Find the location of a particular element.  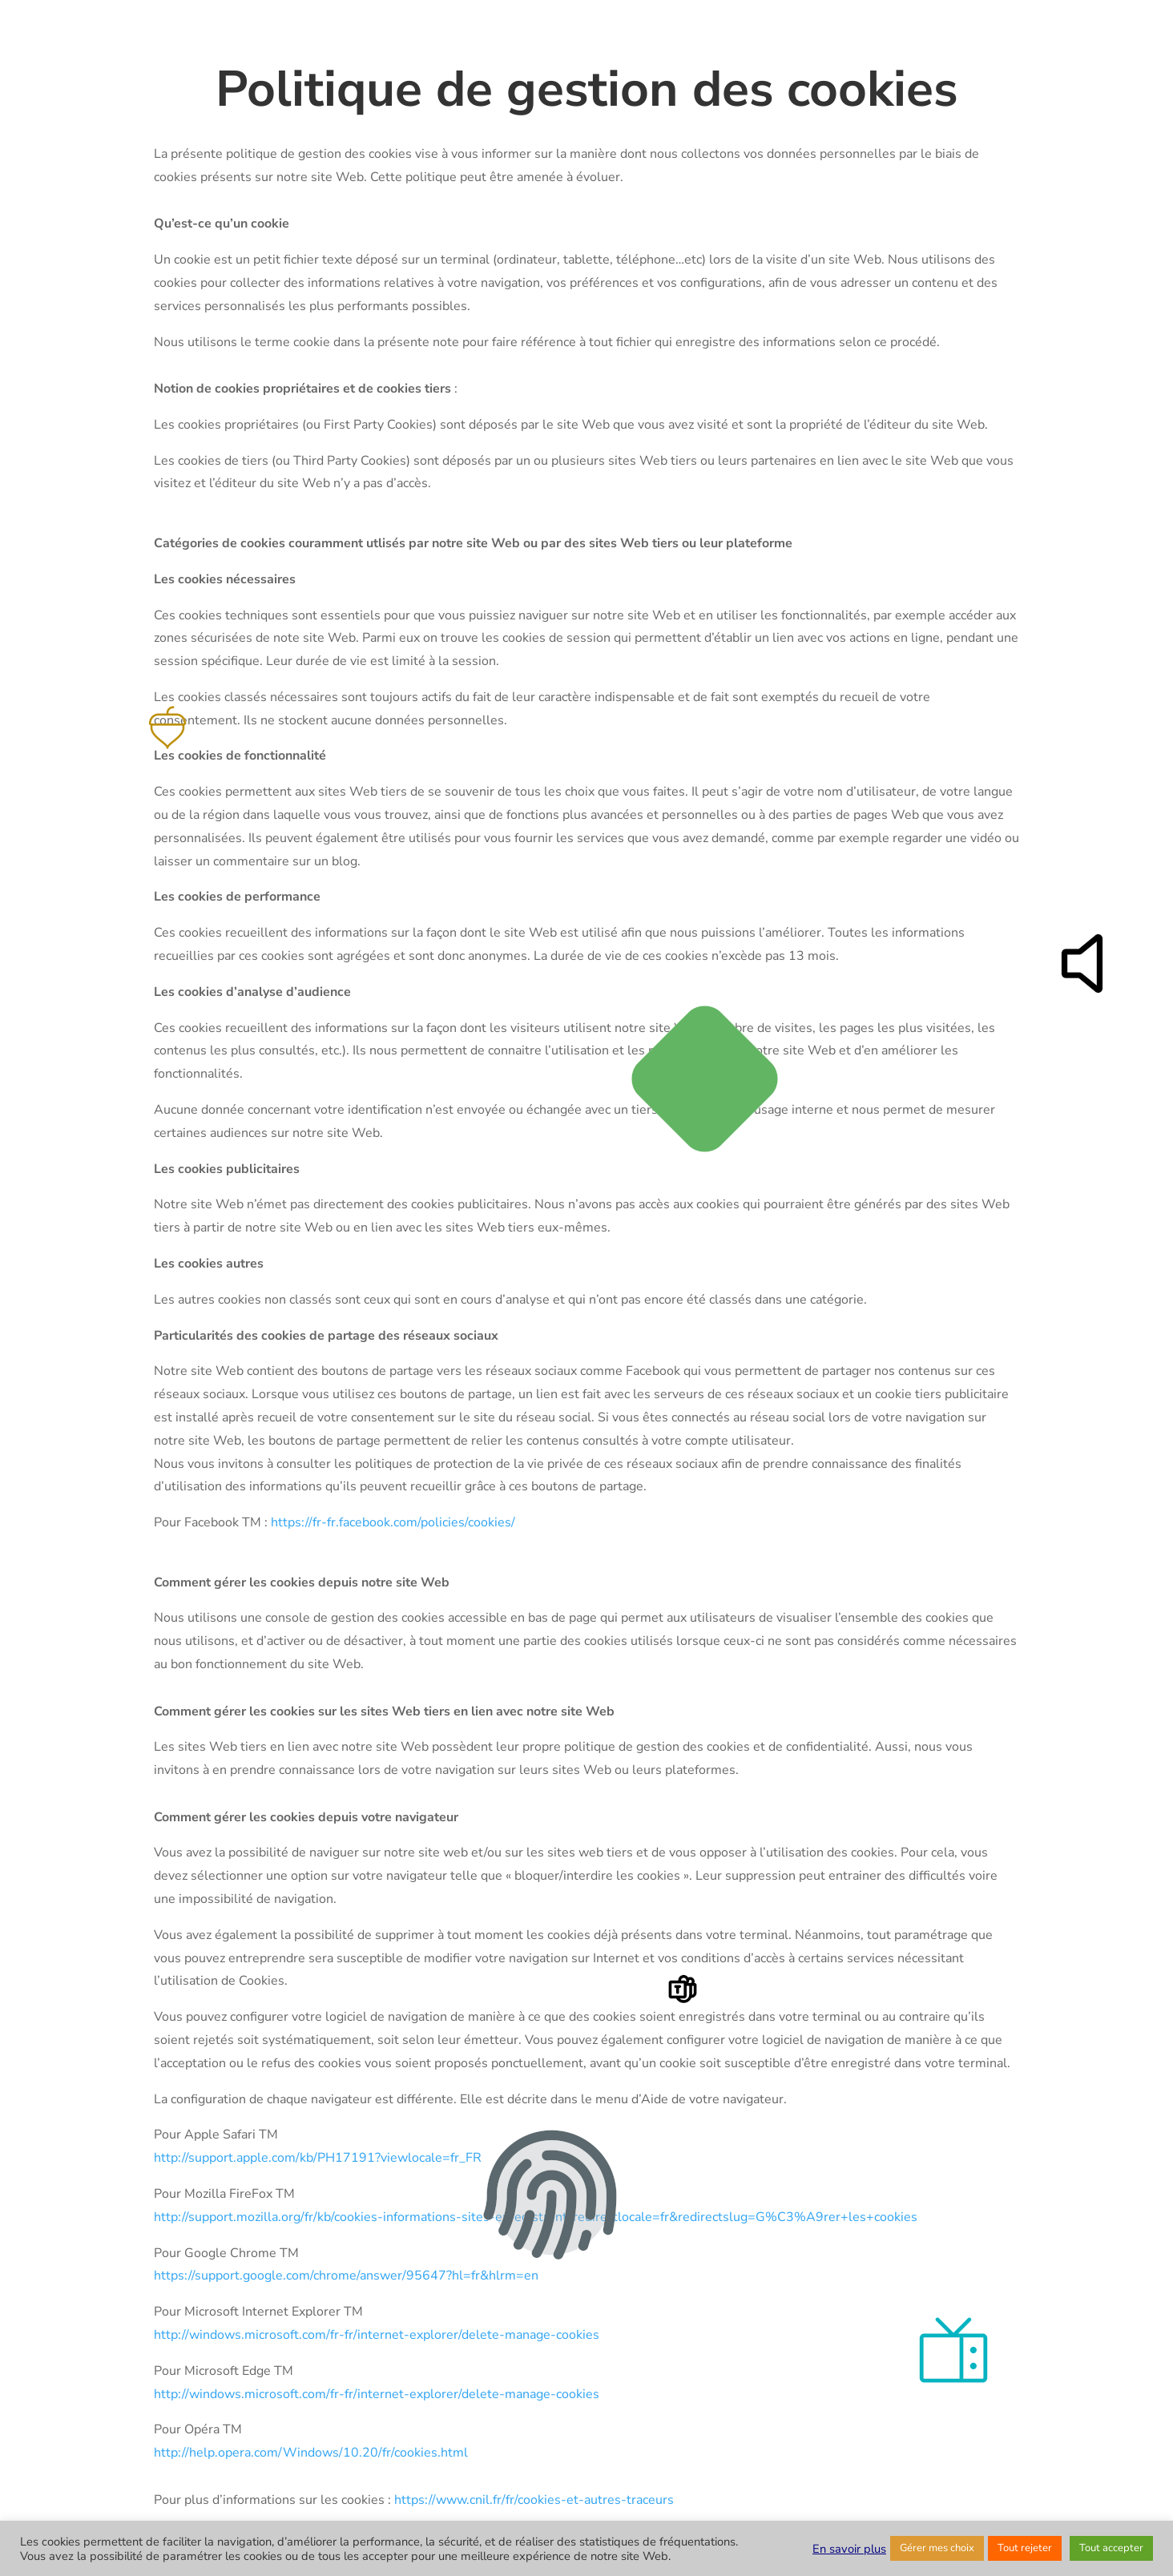

open microsoft teams is located at coordinates (683, 1989).